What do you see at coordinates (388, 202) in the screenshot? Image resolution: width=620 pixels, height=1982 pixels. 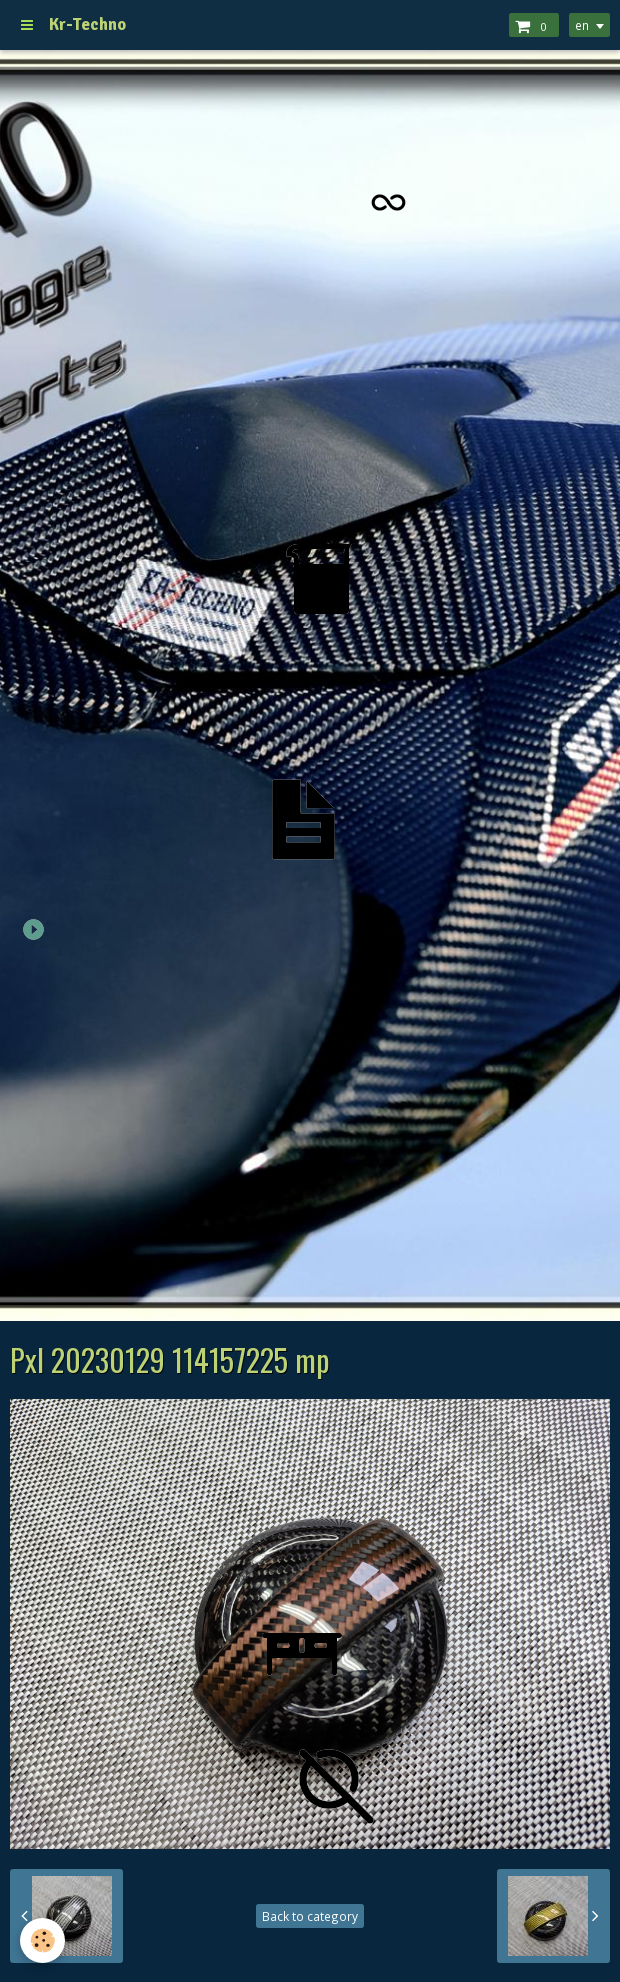 I see `enable infinite scroll or looping` at bounding box center [388, 202].